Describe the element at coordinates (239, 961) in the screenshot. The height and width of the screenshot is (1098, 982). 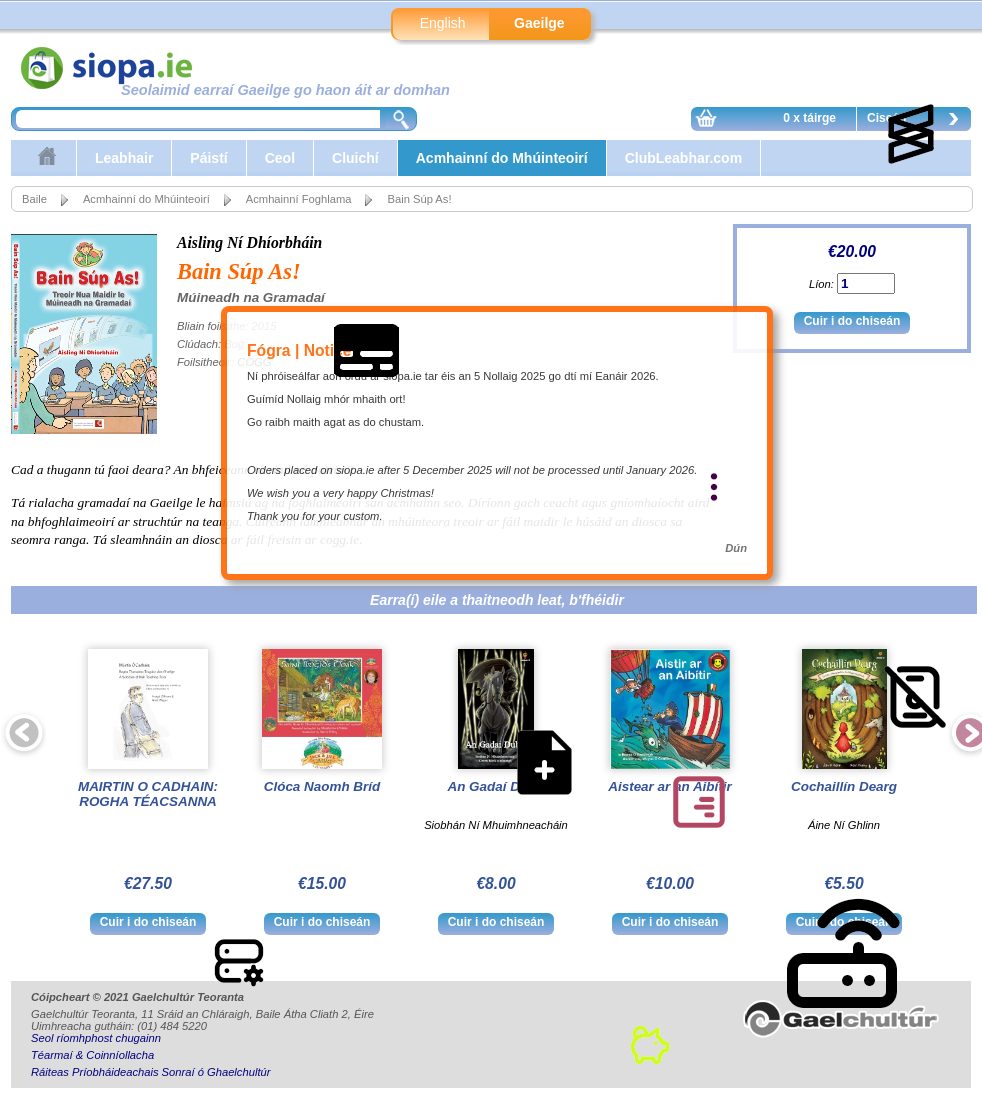
I see `access server configuration settings` at that location.